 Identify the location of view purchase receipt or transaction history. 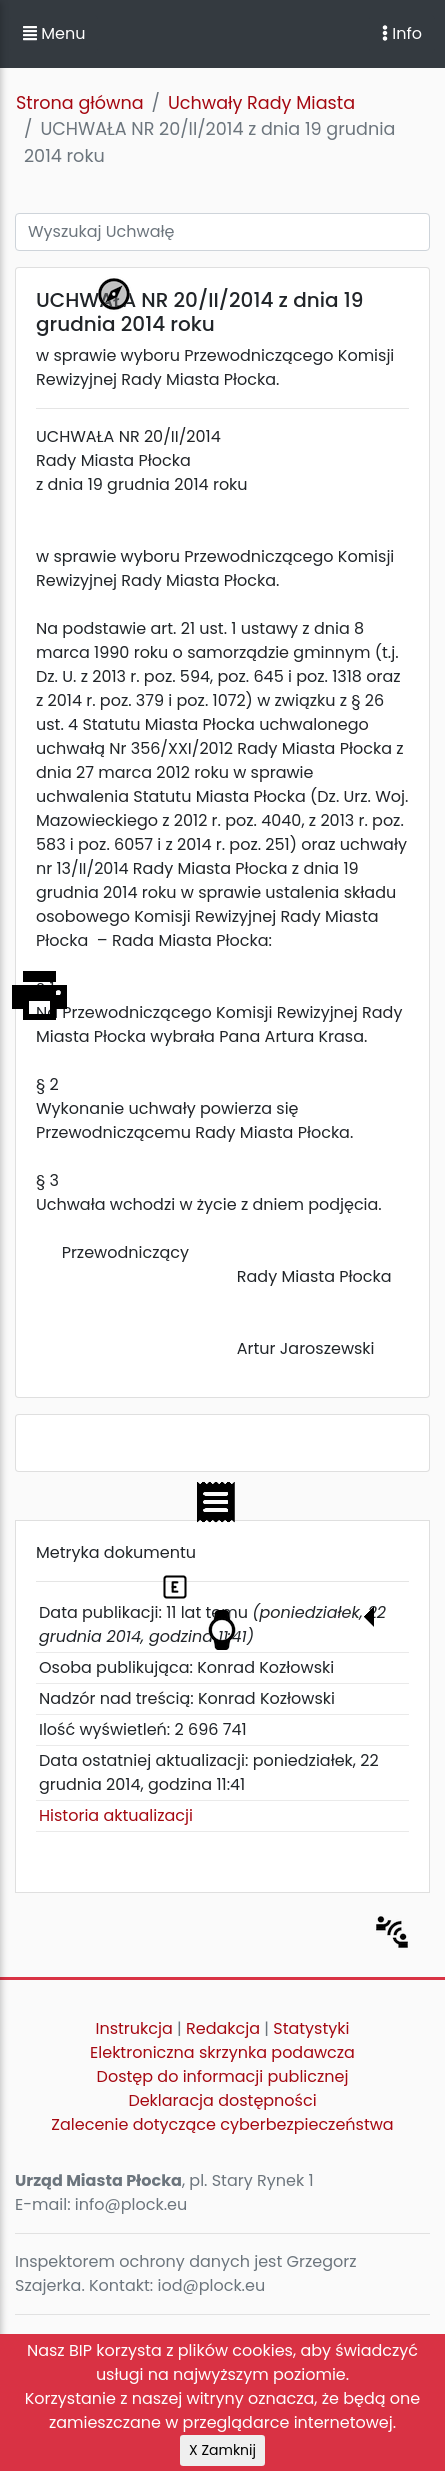
(216, 1502).